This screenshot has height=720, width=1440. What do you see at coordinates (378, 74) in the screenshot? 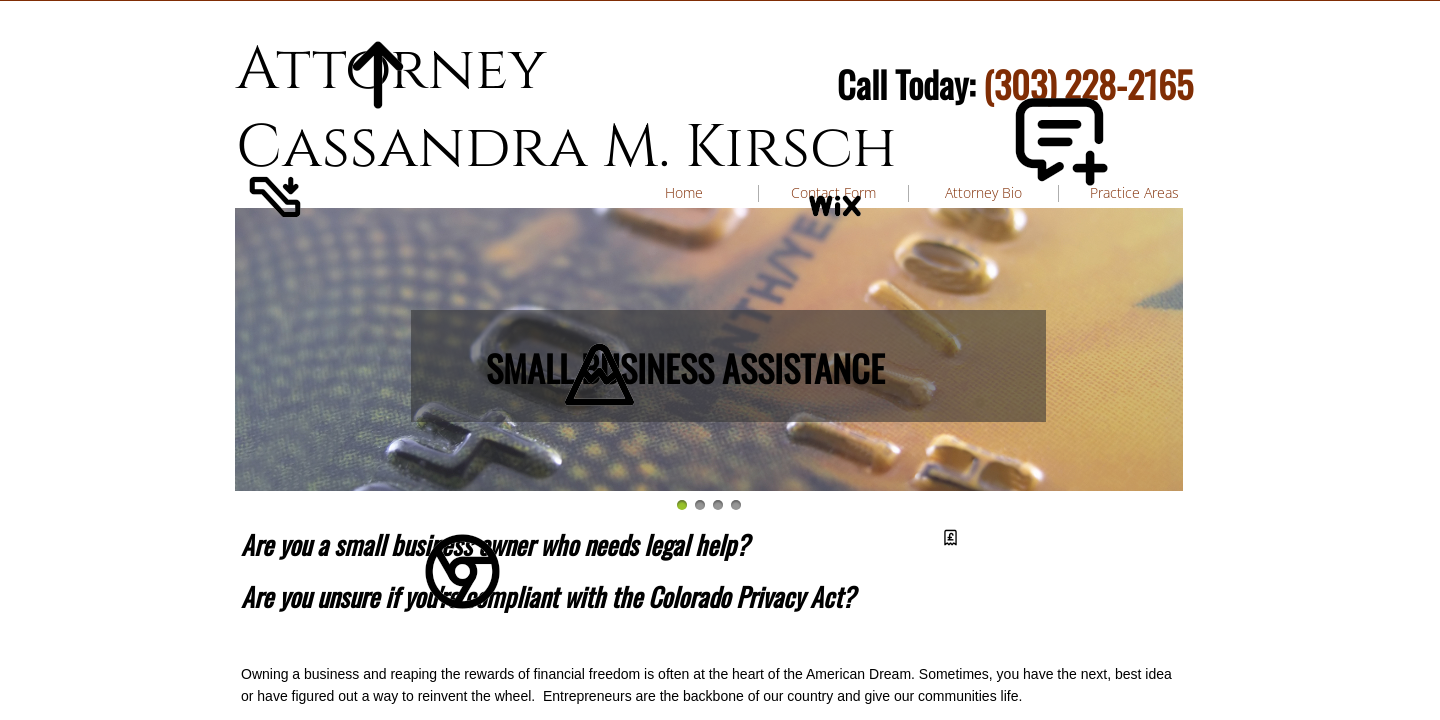
I see `scroll to top of page` at bounding box center [378, 74].